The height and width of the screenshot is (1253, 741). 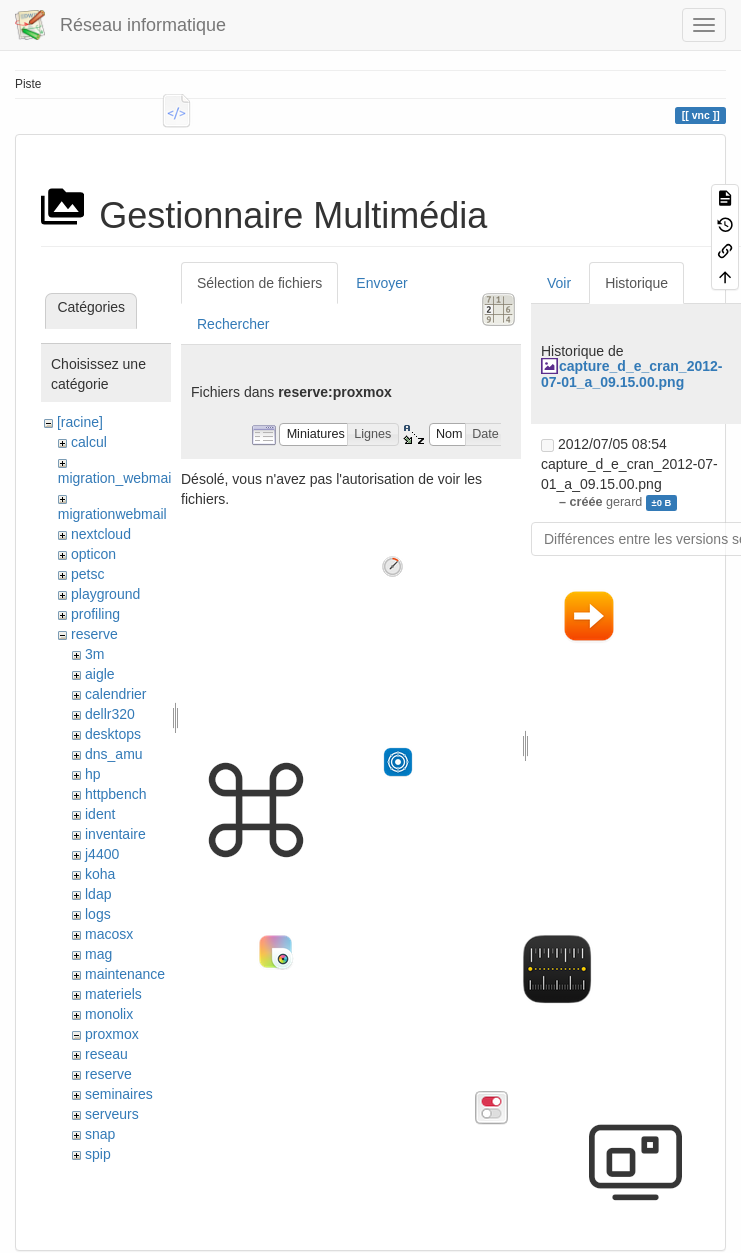 What do you see at coordinates (498, 309) in the screenshot?
I see `open the sudoku puzzle game` at bounding box center [498, 309].